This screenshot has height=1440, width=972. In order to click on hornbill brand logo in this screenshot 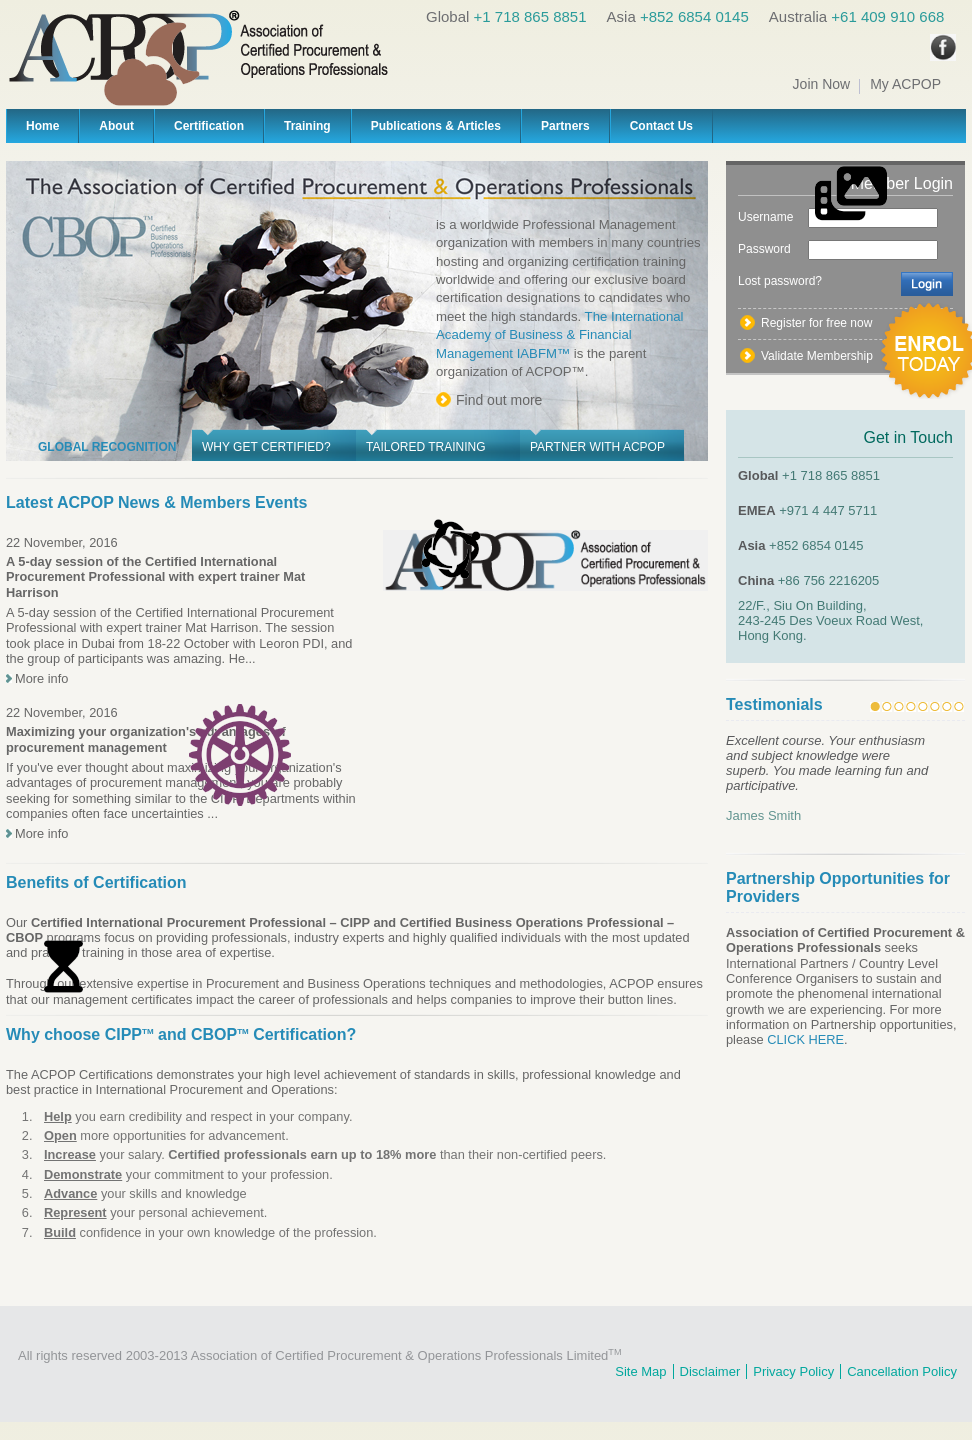, I will do `click(451, 549)`.